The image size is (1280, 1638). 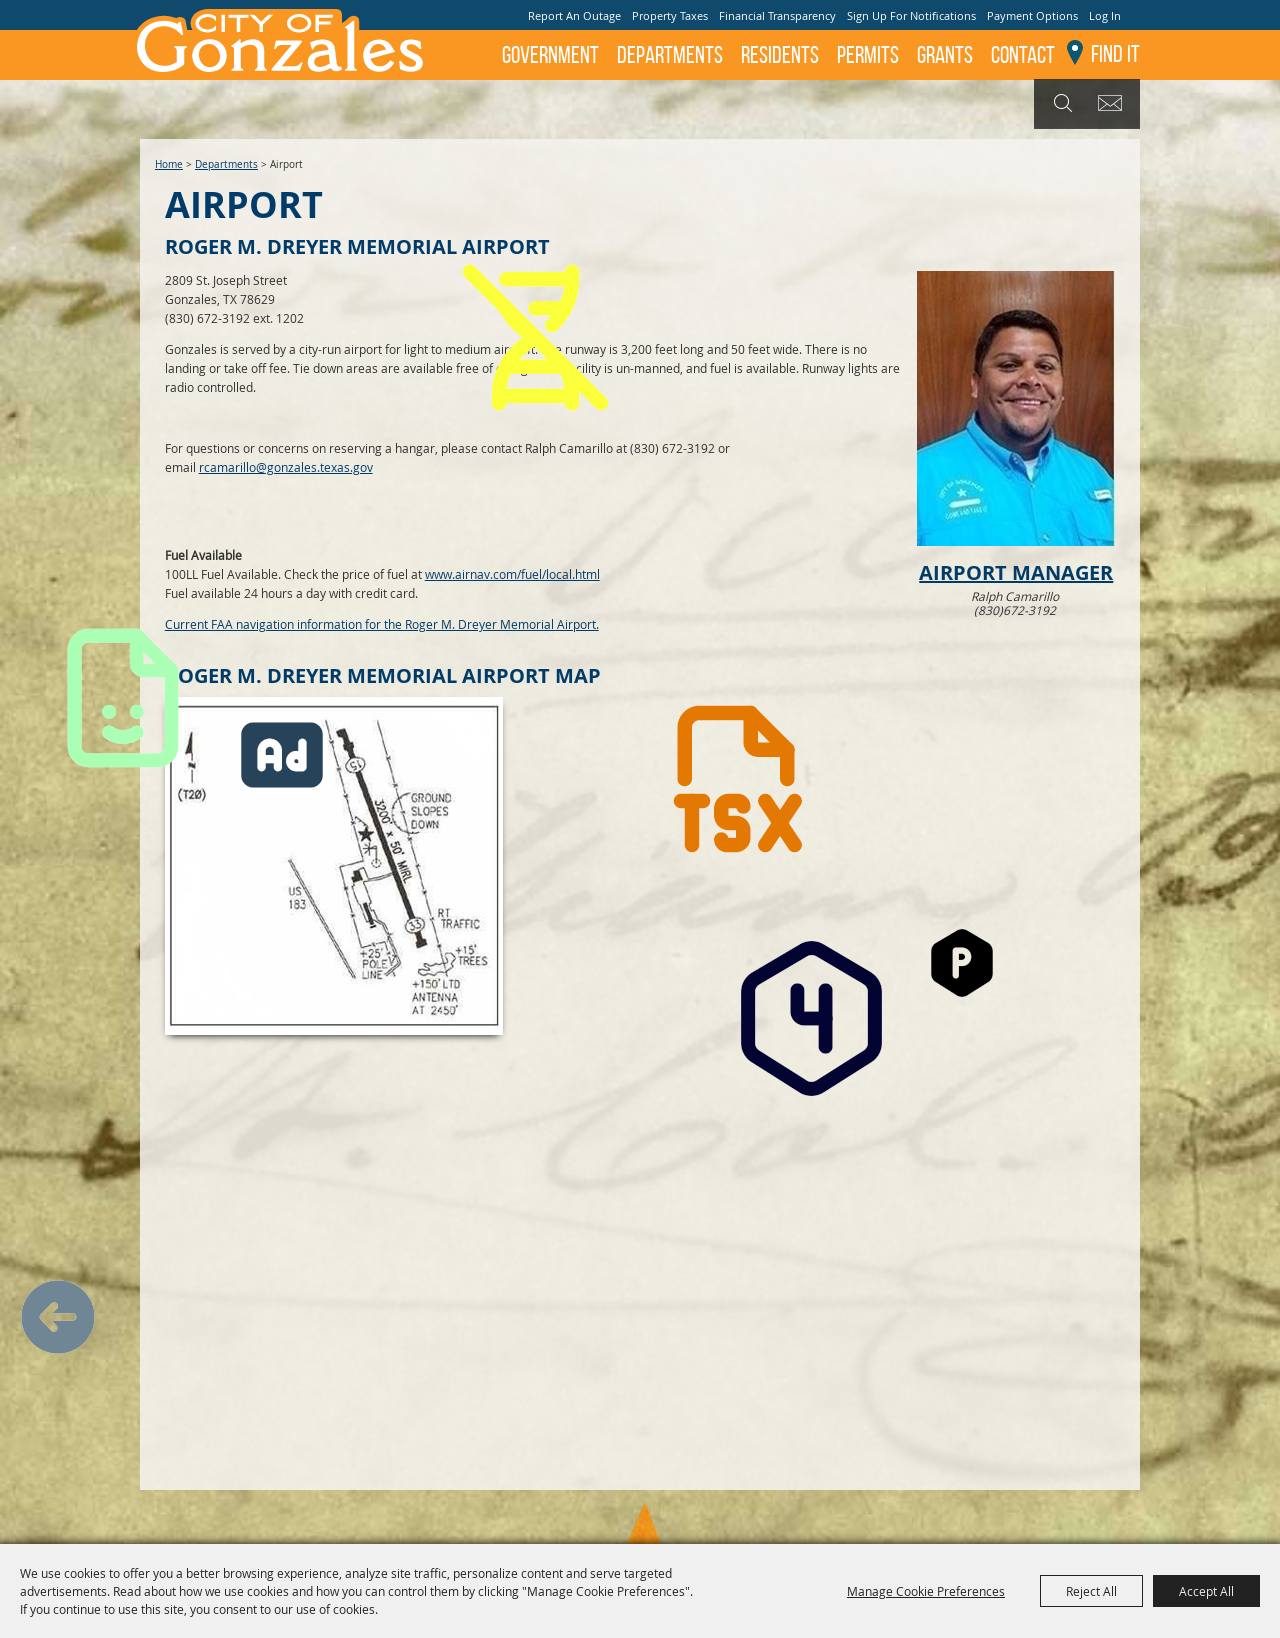 I want to click on go back to the previous screen, so click(x=58, y=1317).